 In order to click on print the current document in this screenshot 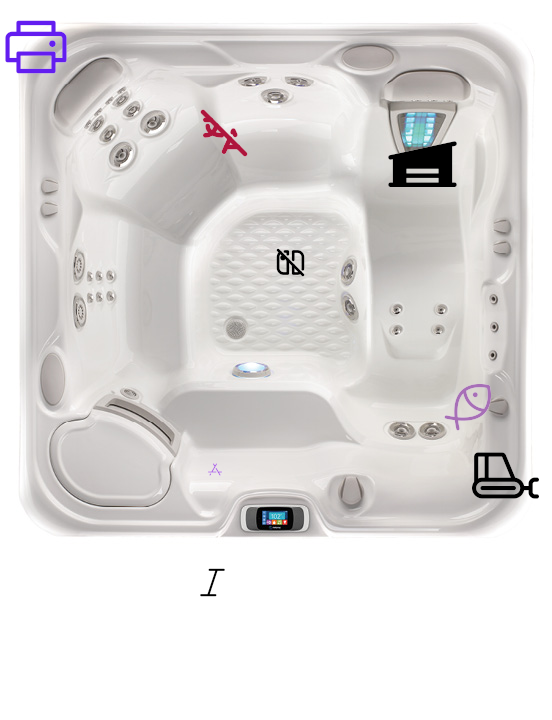, I will do `click(36, 47)`.